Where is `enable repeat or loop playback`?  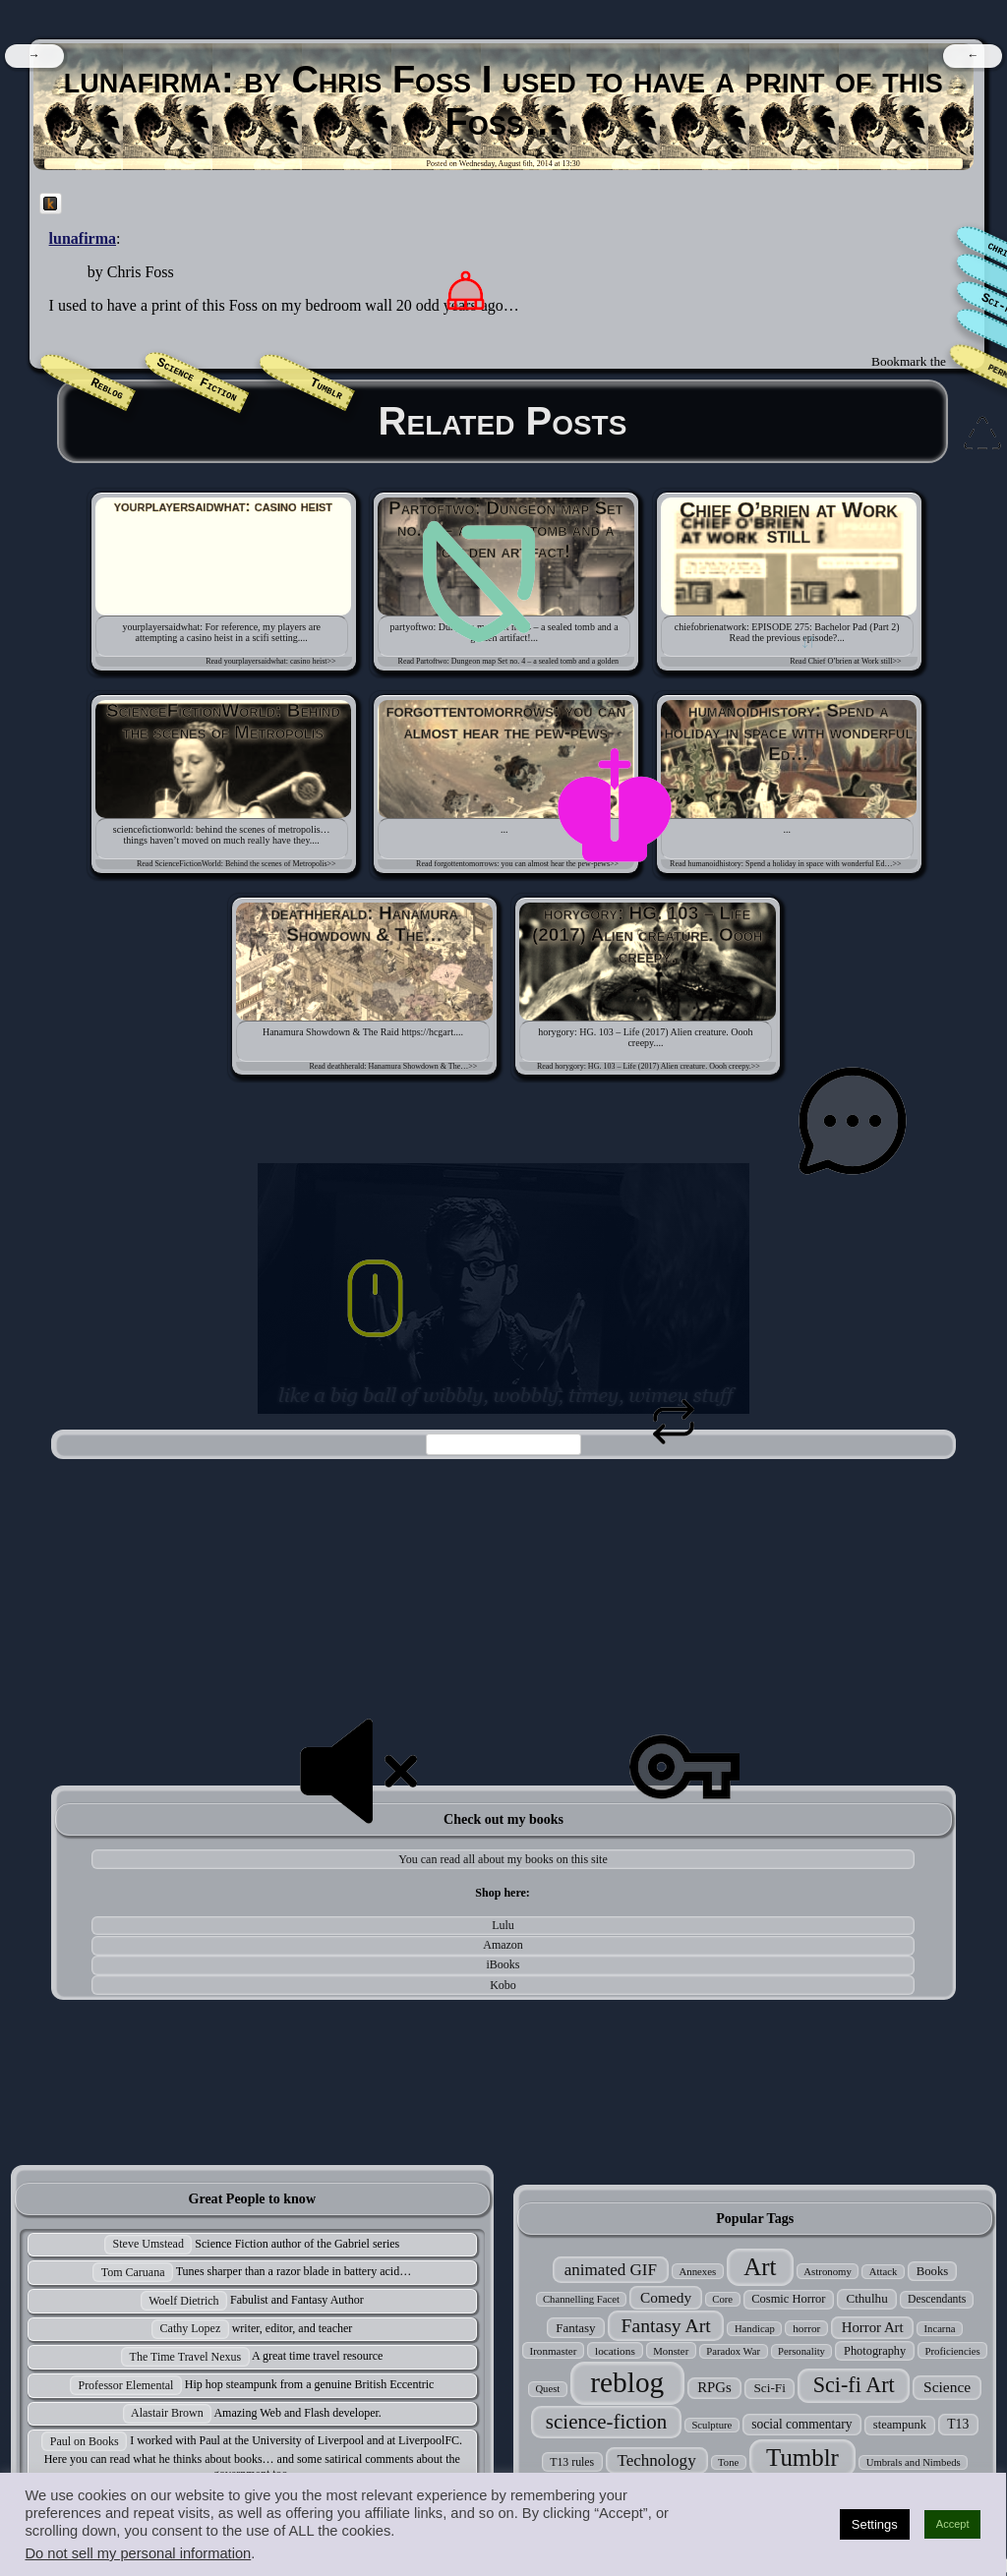
enable repeat or loop playback is located at coordinates (674, 1422).